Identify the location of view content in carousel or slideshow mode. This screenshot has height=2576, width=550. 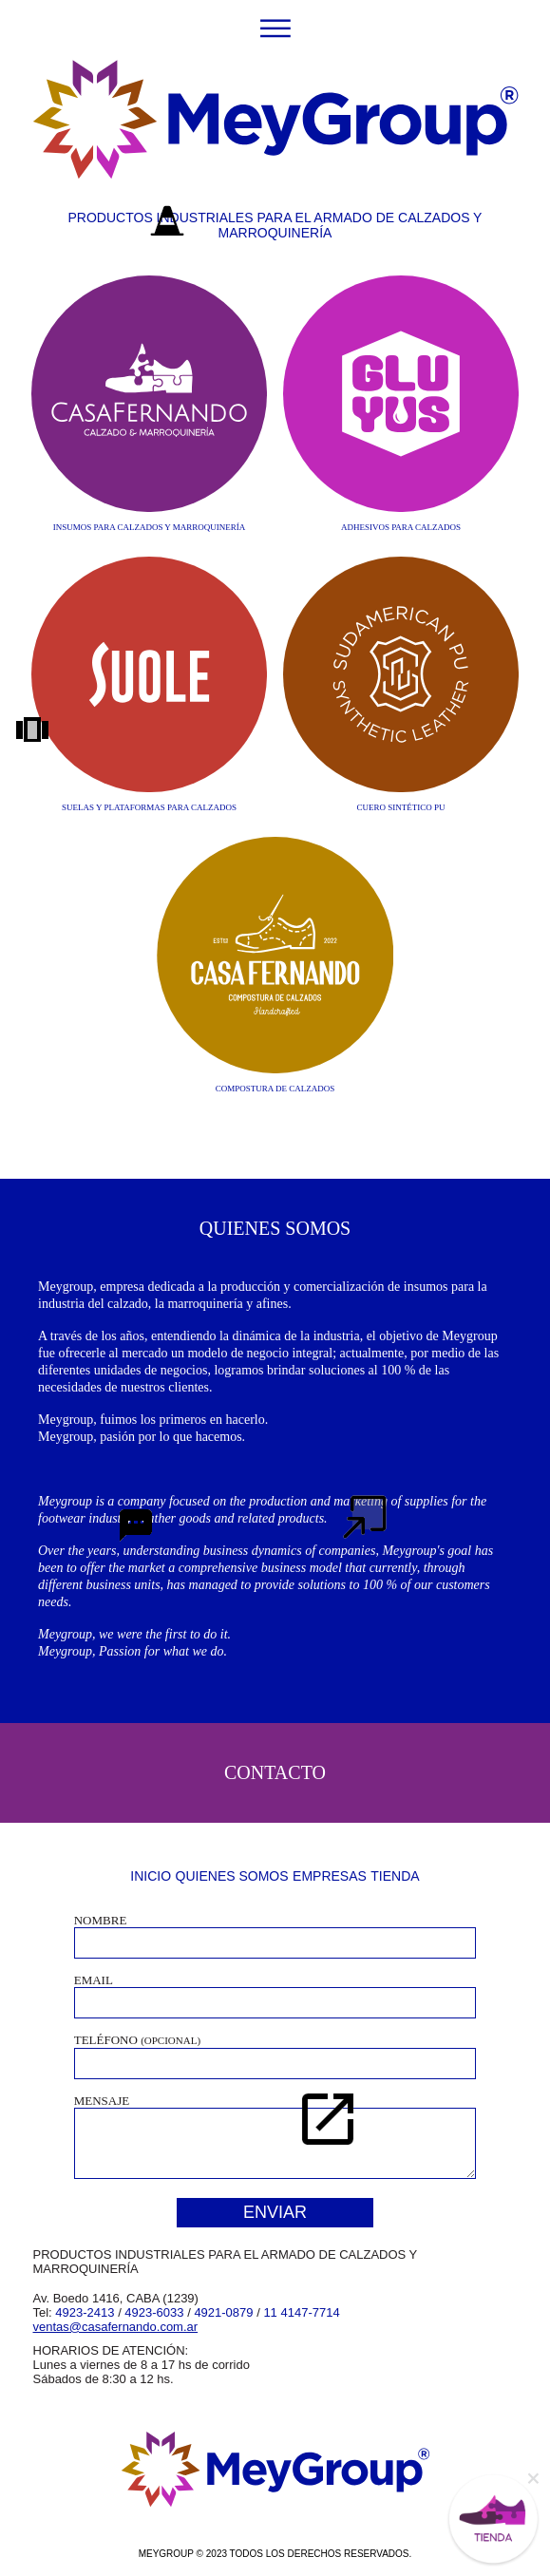
(32, 730).